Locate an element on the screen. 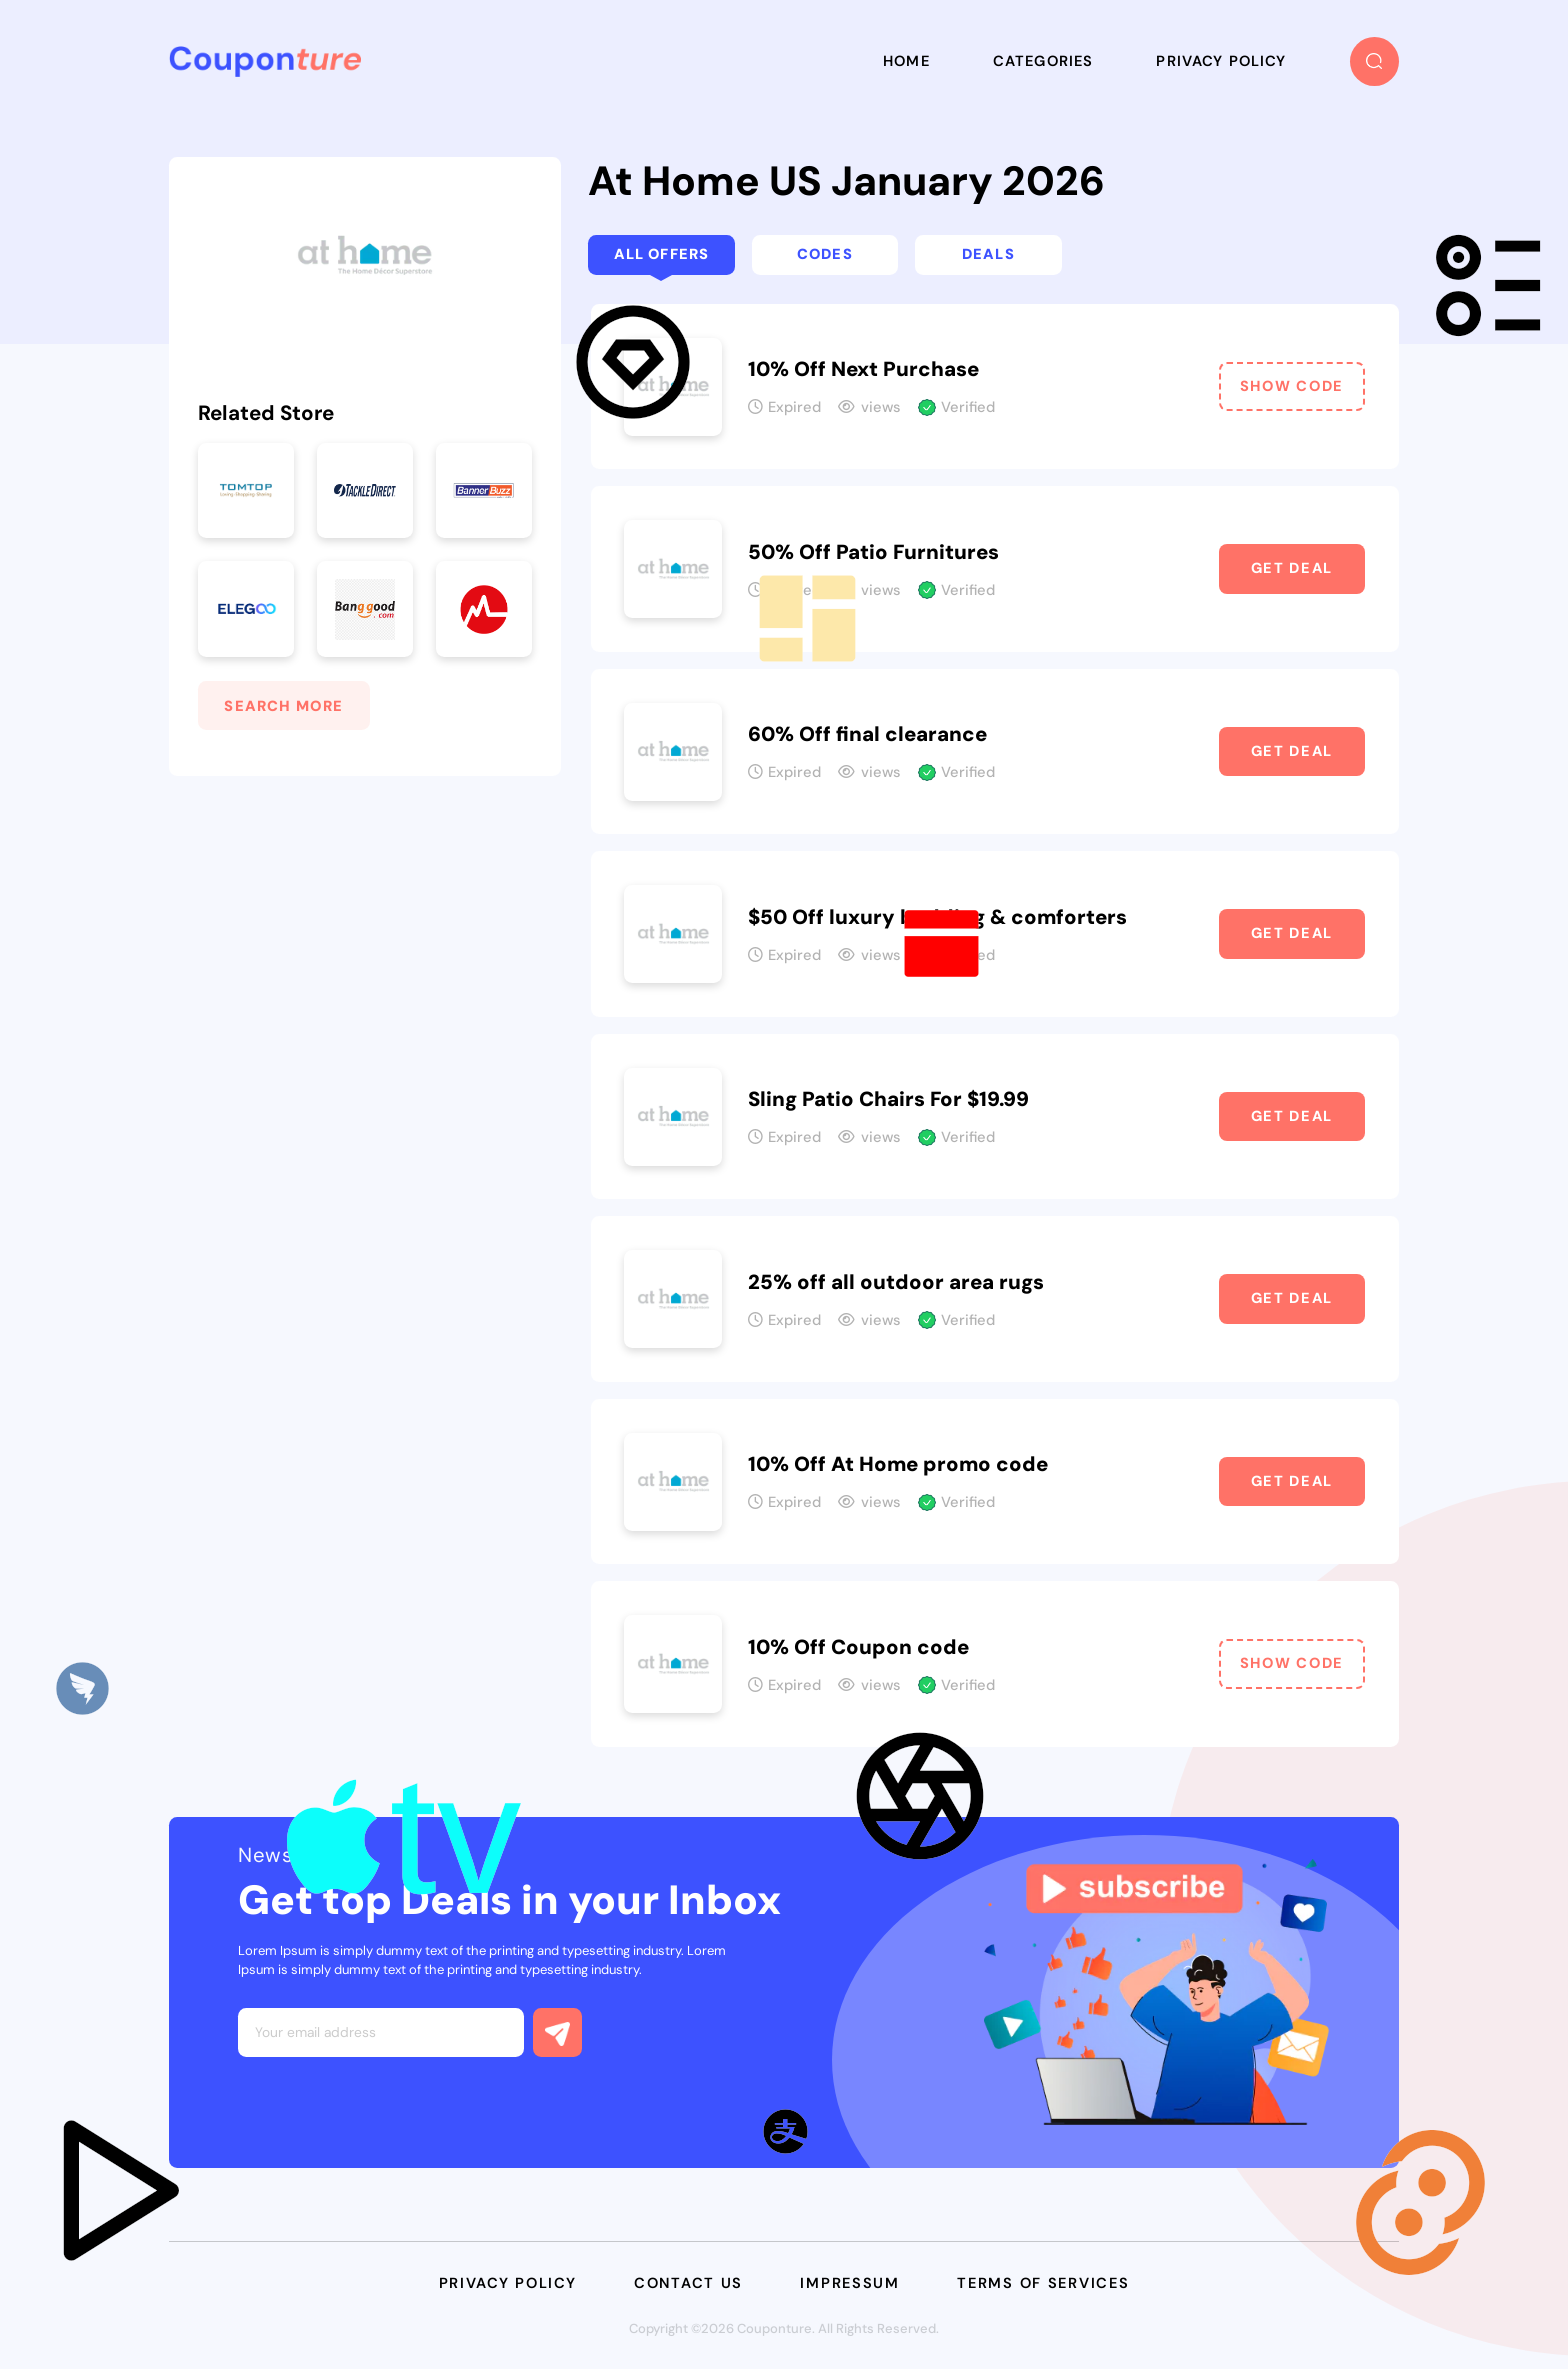  select an option from a list is located at coordinates (1489, 285).